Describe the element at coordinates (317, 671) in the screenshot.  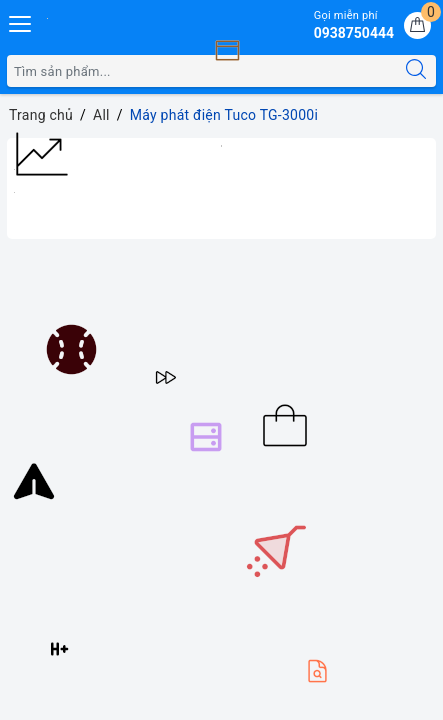
I see `search within a document` at that location.